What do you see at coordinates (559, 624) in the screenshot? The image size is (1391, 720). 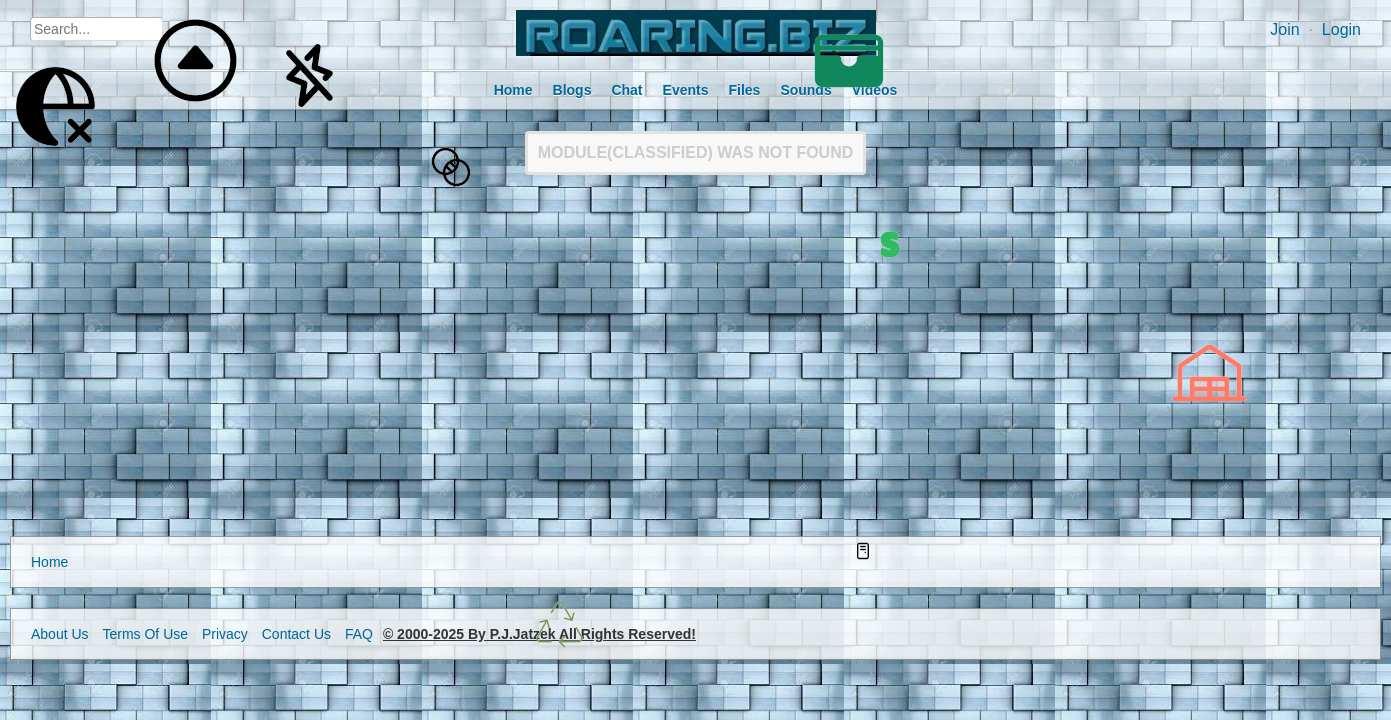 I see `recycle or move item to trash` at bounding box center [559, 624].